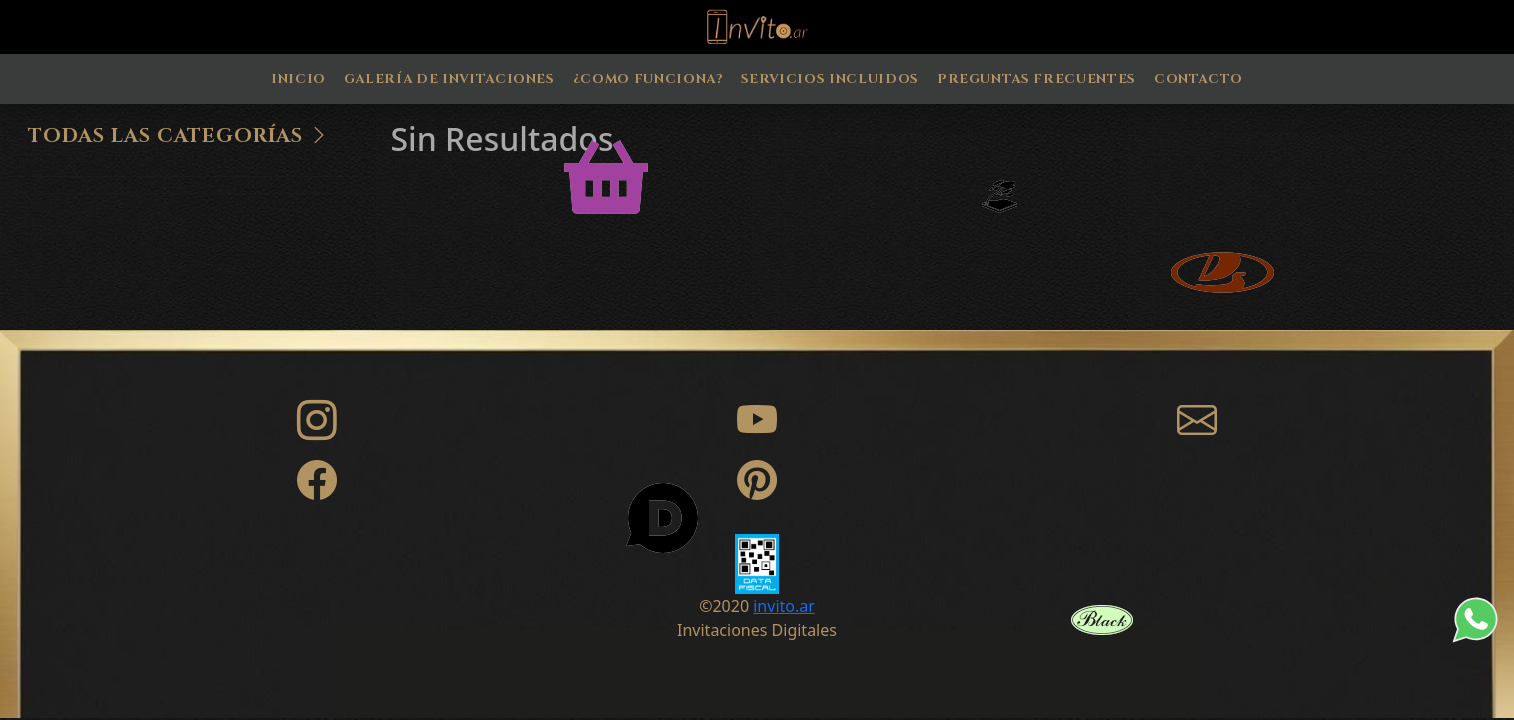  Describe the element at coordinates (999, 196) in the screenshot. I see `open Microsoft Sway application` at that location.